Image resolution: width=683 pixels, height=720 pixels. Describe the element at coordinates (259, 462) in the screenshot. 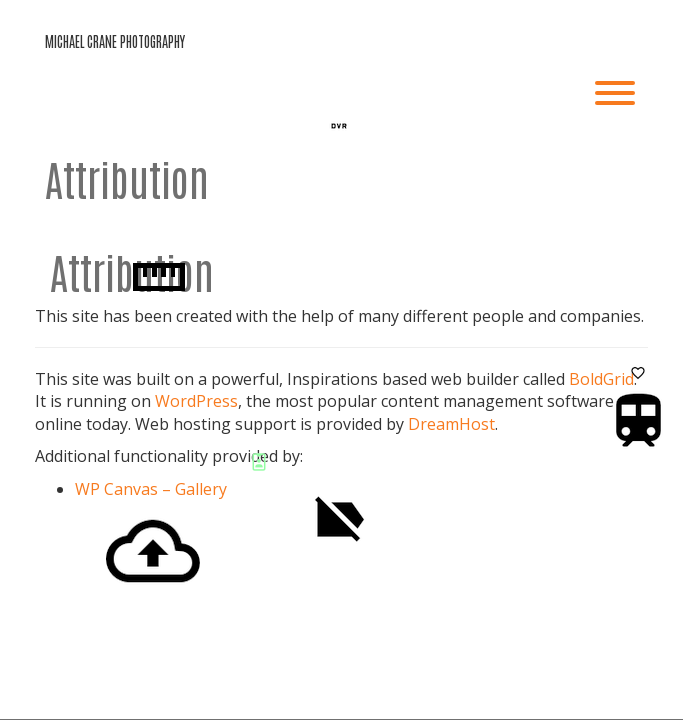

I see `view user profile or identification` at that location.